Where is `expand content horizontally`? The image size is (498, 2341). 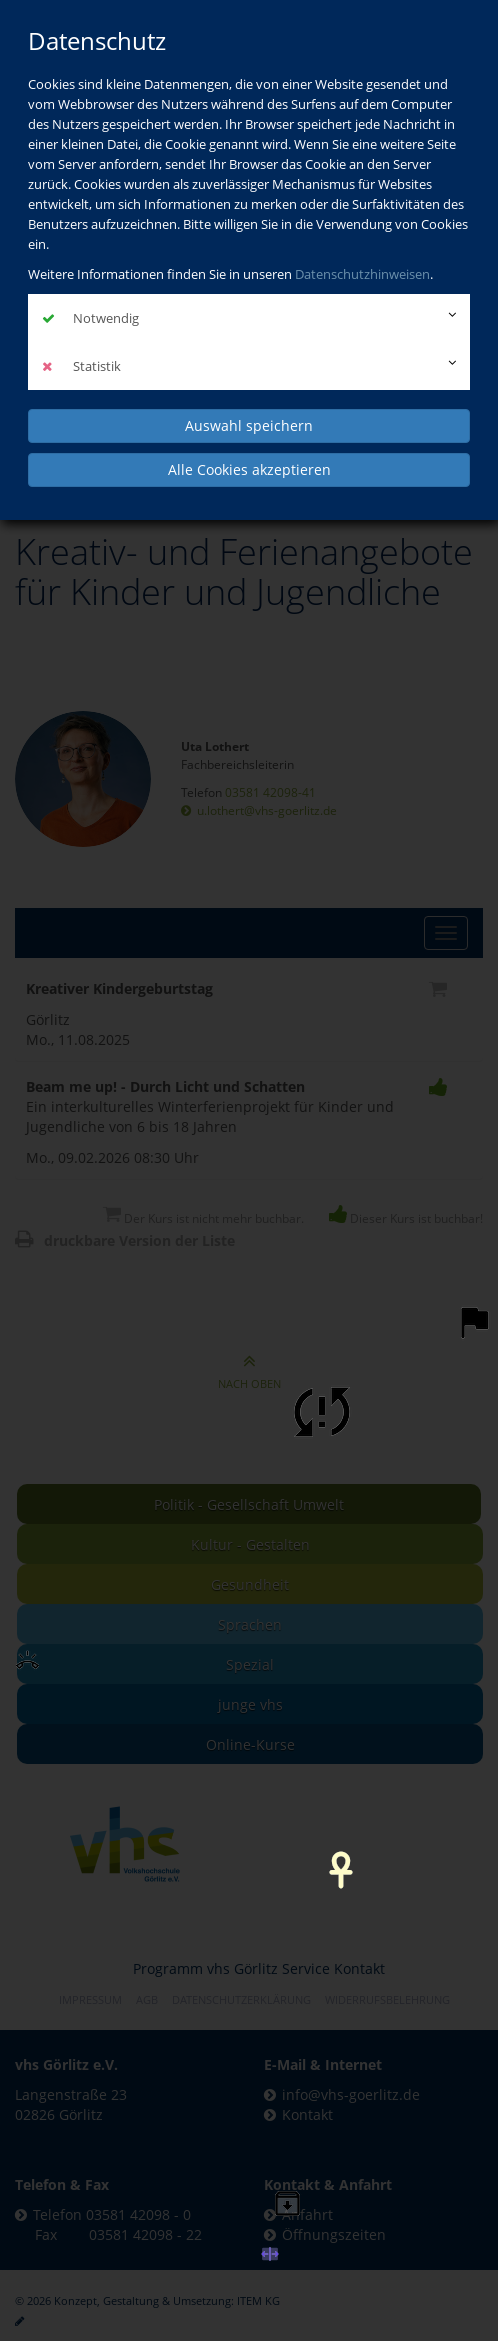 expand content horizontally is located at coordinates (270, 2254).